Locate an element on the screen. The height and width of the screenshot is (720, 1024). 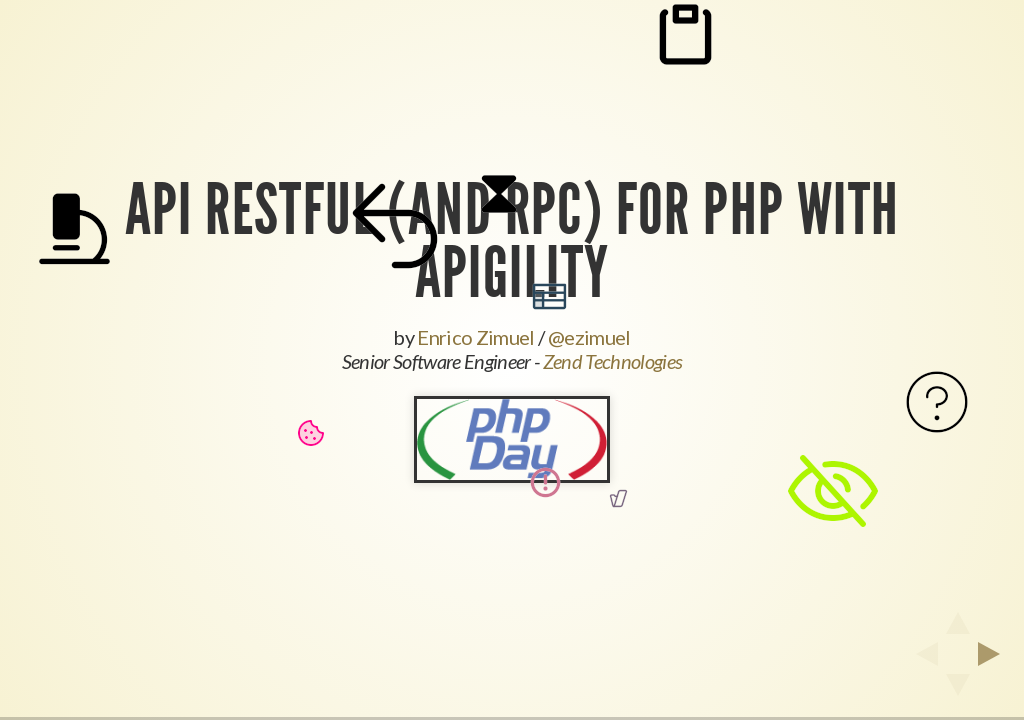
hide password or sensitive content is located at coordinates (833, 491).